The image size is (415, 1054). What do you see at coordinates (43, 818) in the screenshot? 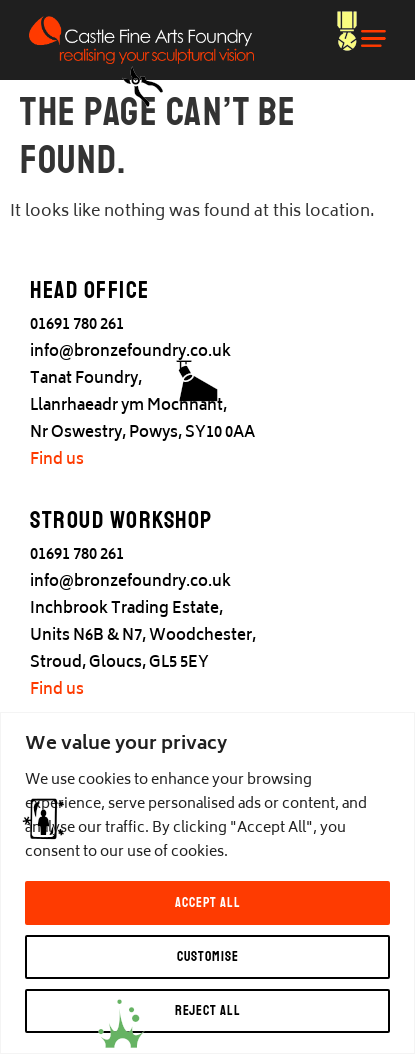
I see `indicates a frozen character status effect` at bounding box center [43, 818].